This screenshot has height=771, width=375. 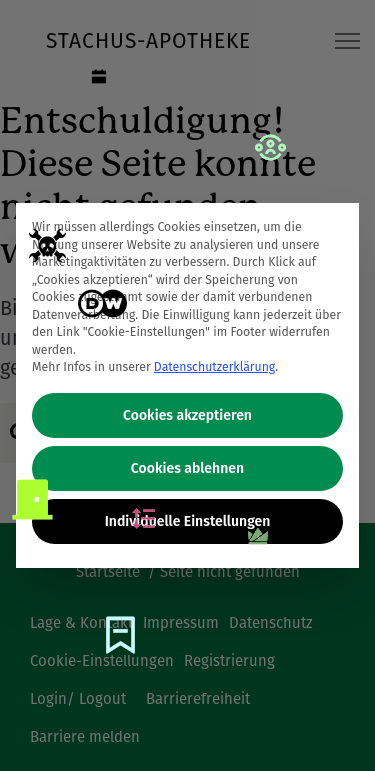 I want to click on visit hackaday website or community, so click(x=47, y=245).